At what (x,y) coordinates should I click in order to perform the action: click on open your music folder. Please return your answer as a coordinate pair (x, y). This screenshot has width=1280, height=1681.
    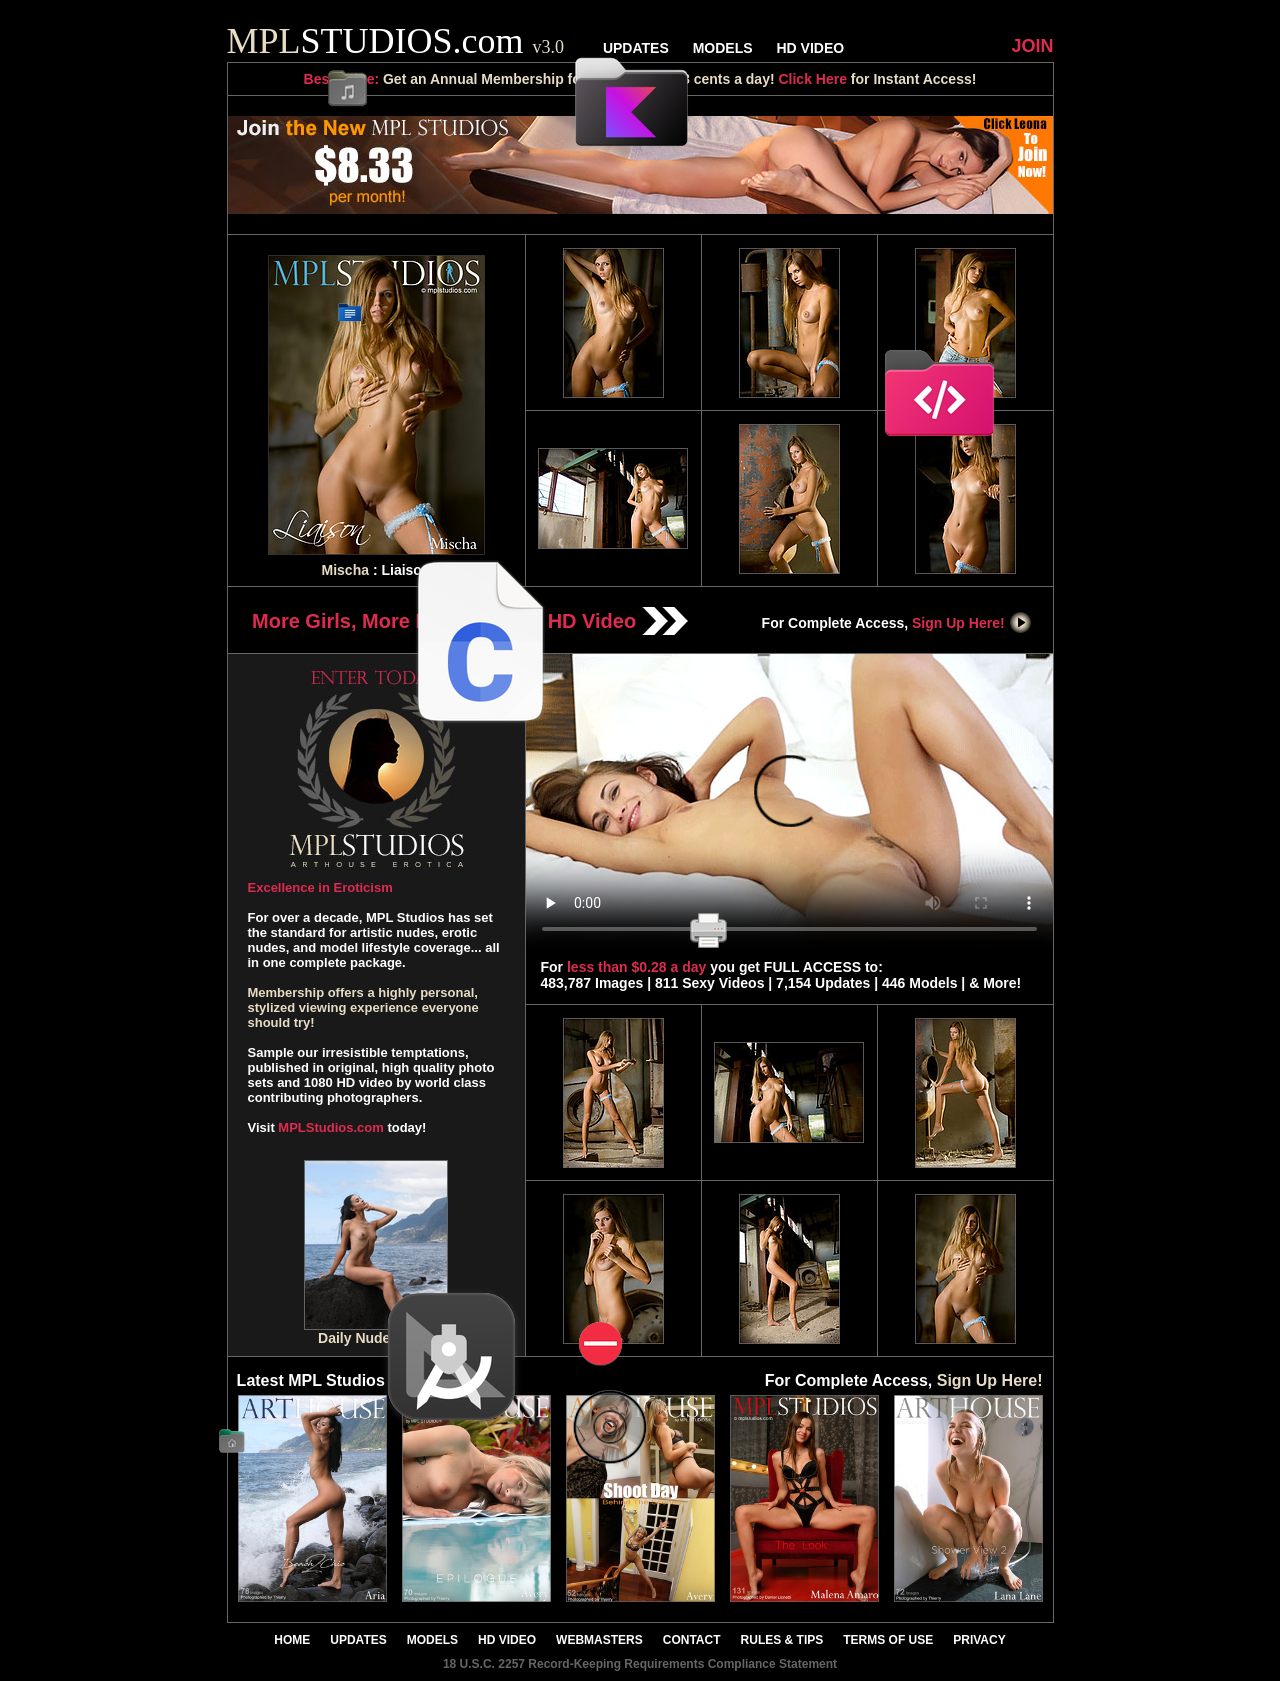
    Looking at the image, I should click on (347, 87).